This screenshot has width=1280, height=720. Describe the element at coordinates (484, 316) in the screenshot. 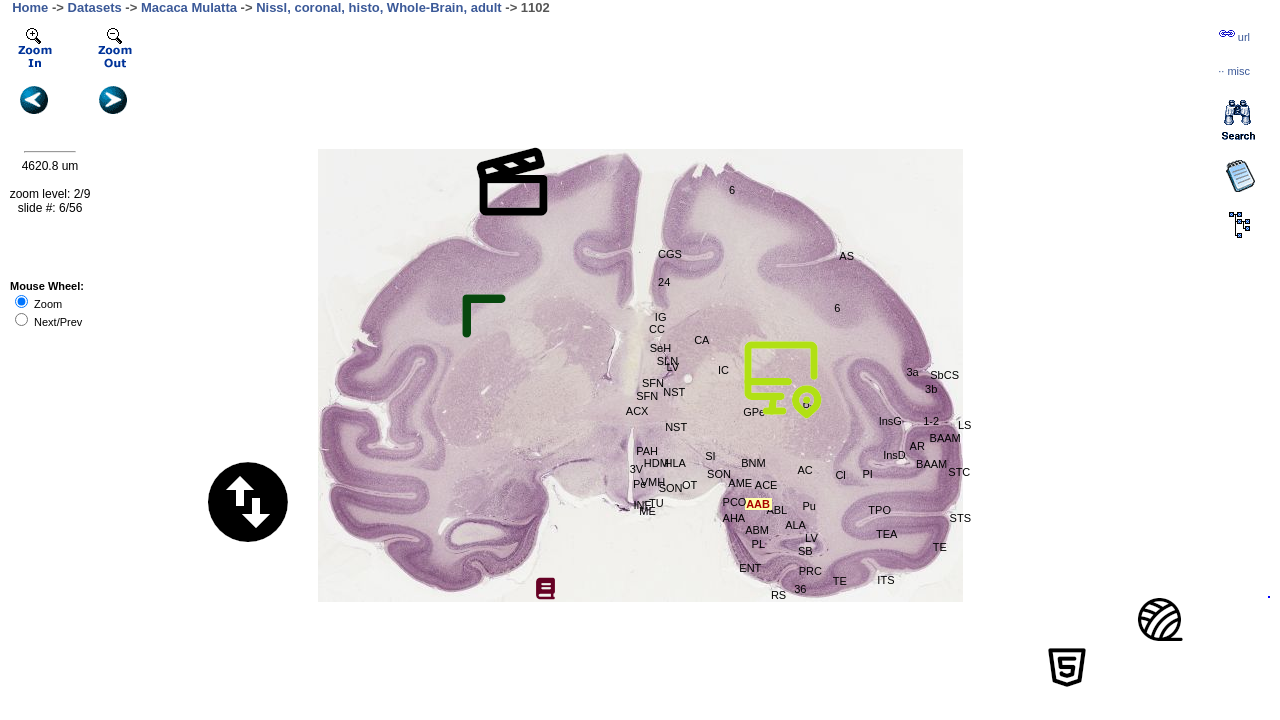

I see `navigate to the top-left or previous section` at that location.